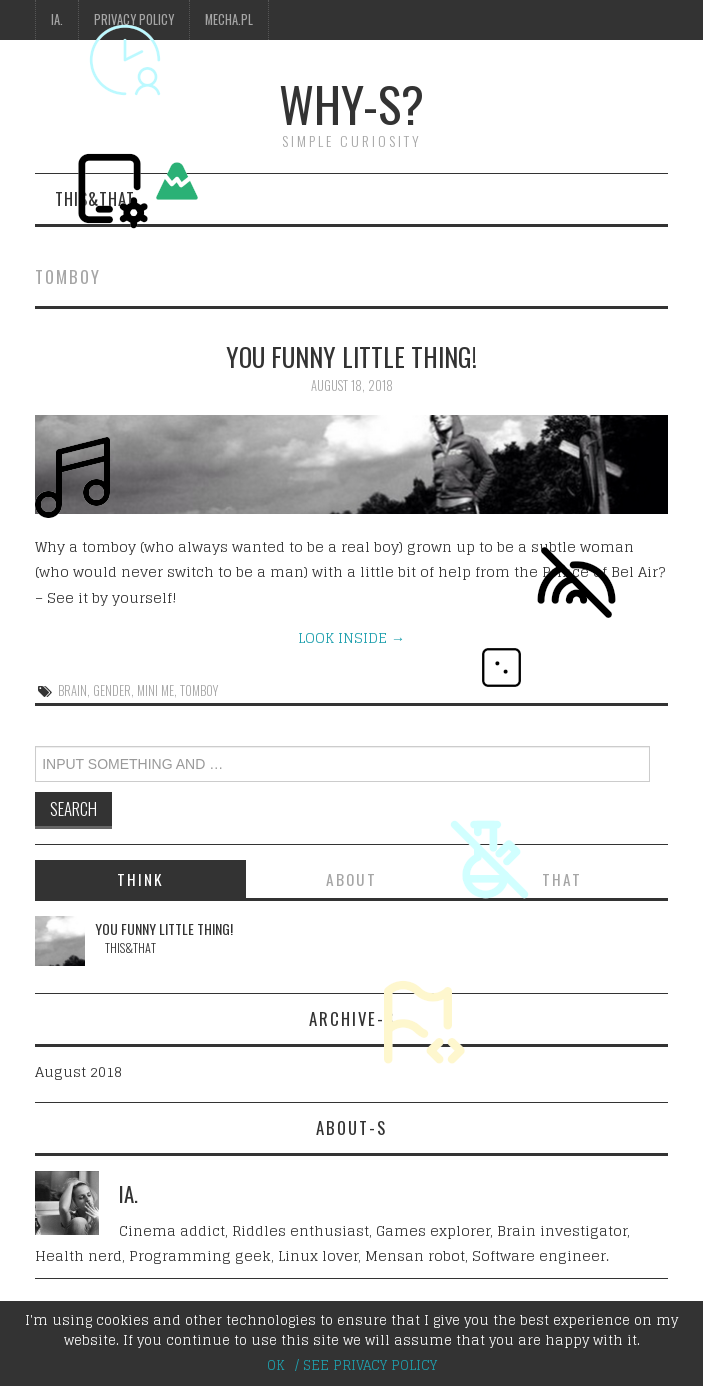  I want to click on view user's time or availability status, so click(125, 60).